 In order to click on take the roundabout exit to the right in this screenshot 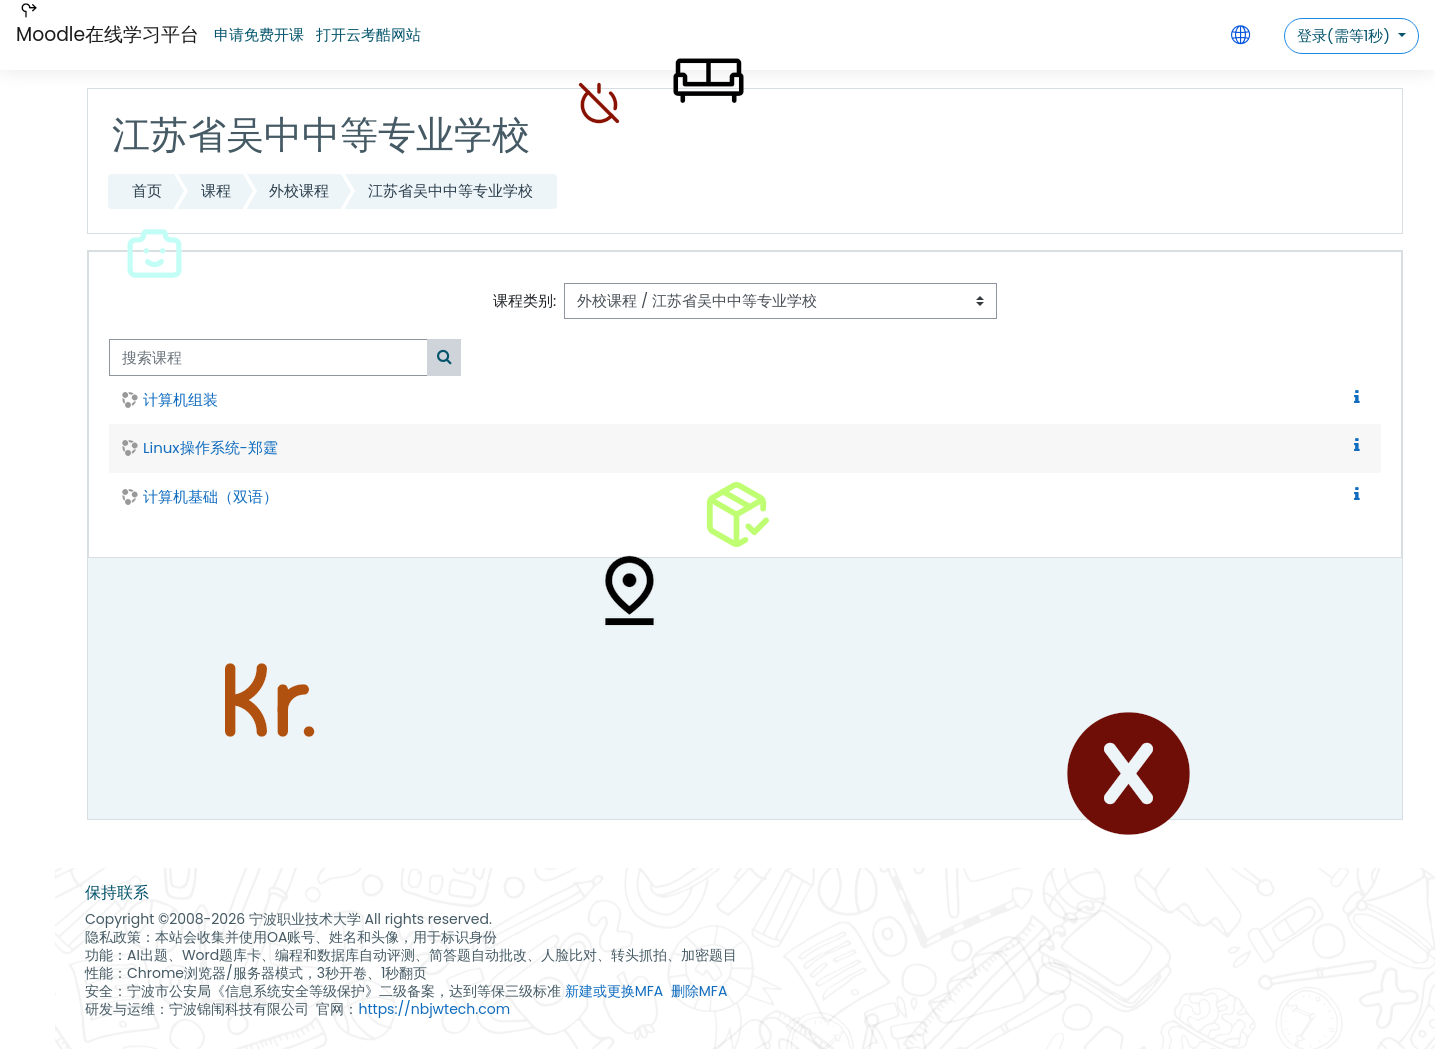, I will do `click(29, 10)`.